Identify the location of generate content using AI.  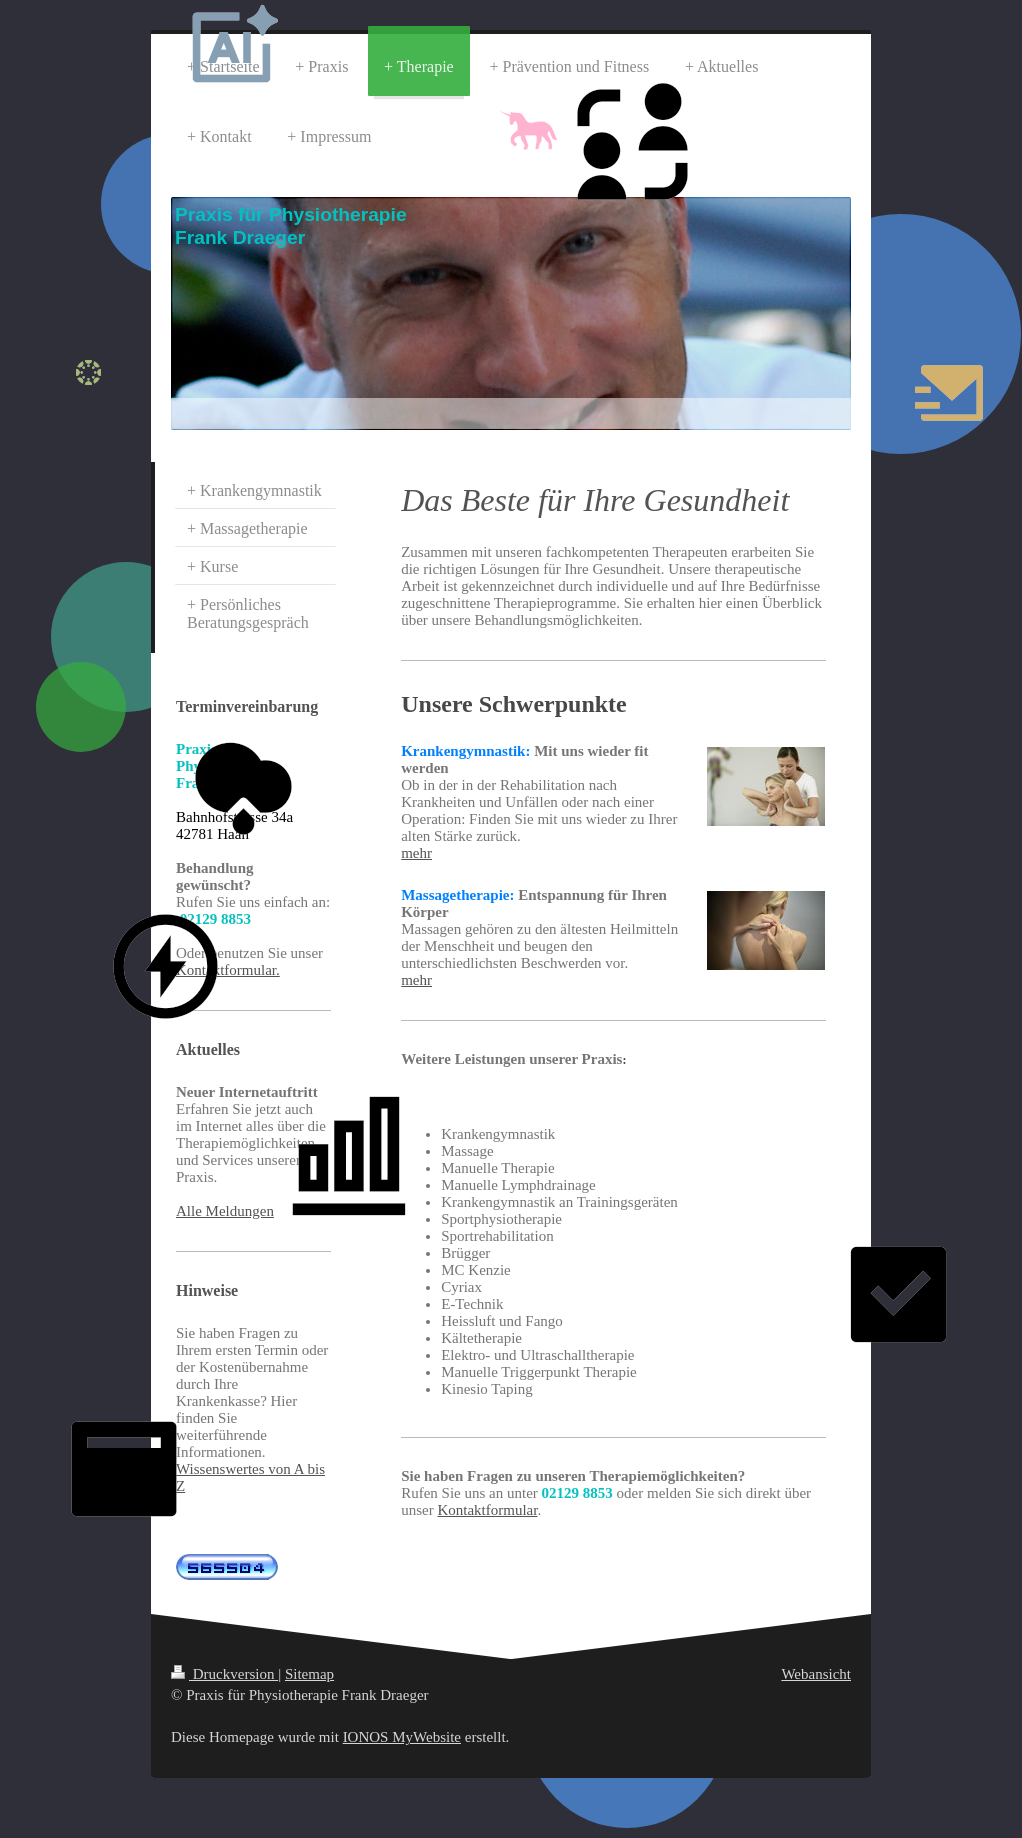
(231, 47).